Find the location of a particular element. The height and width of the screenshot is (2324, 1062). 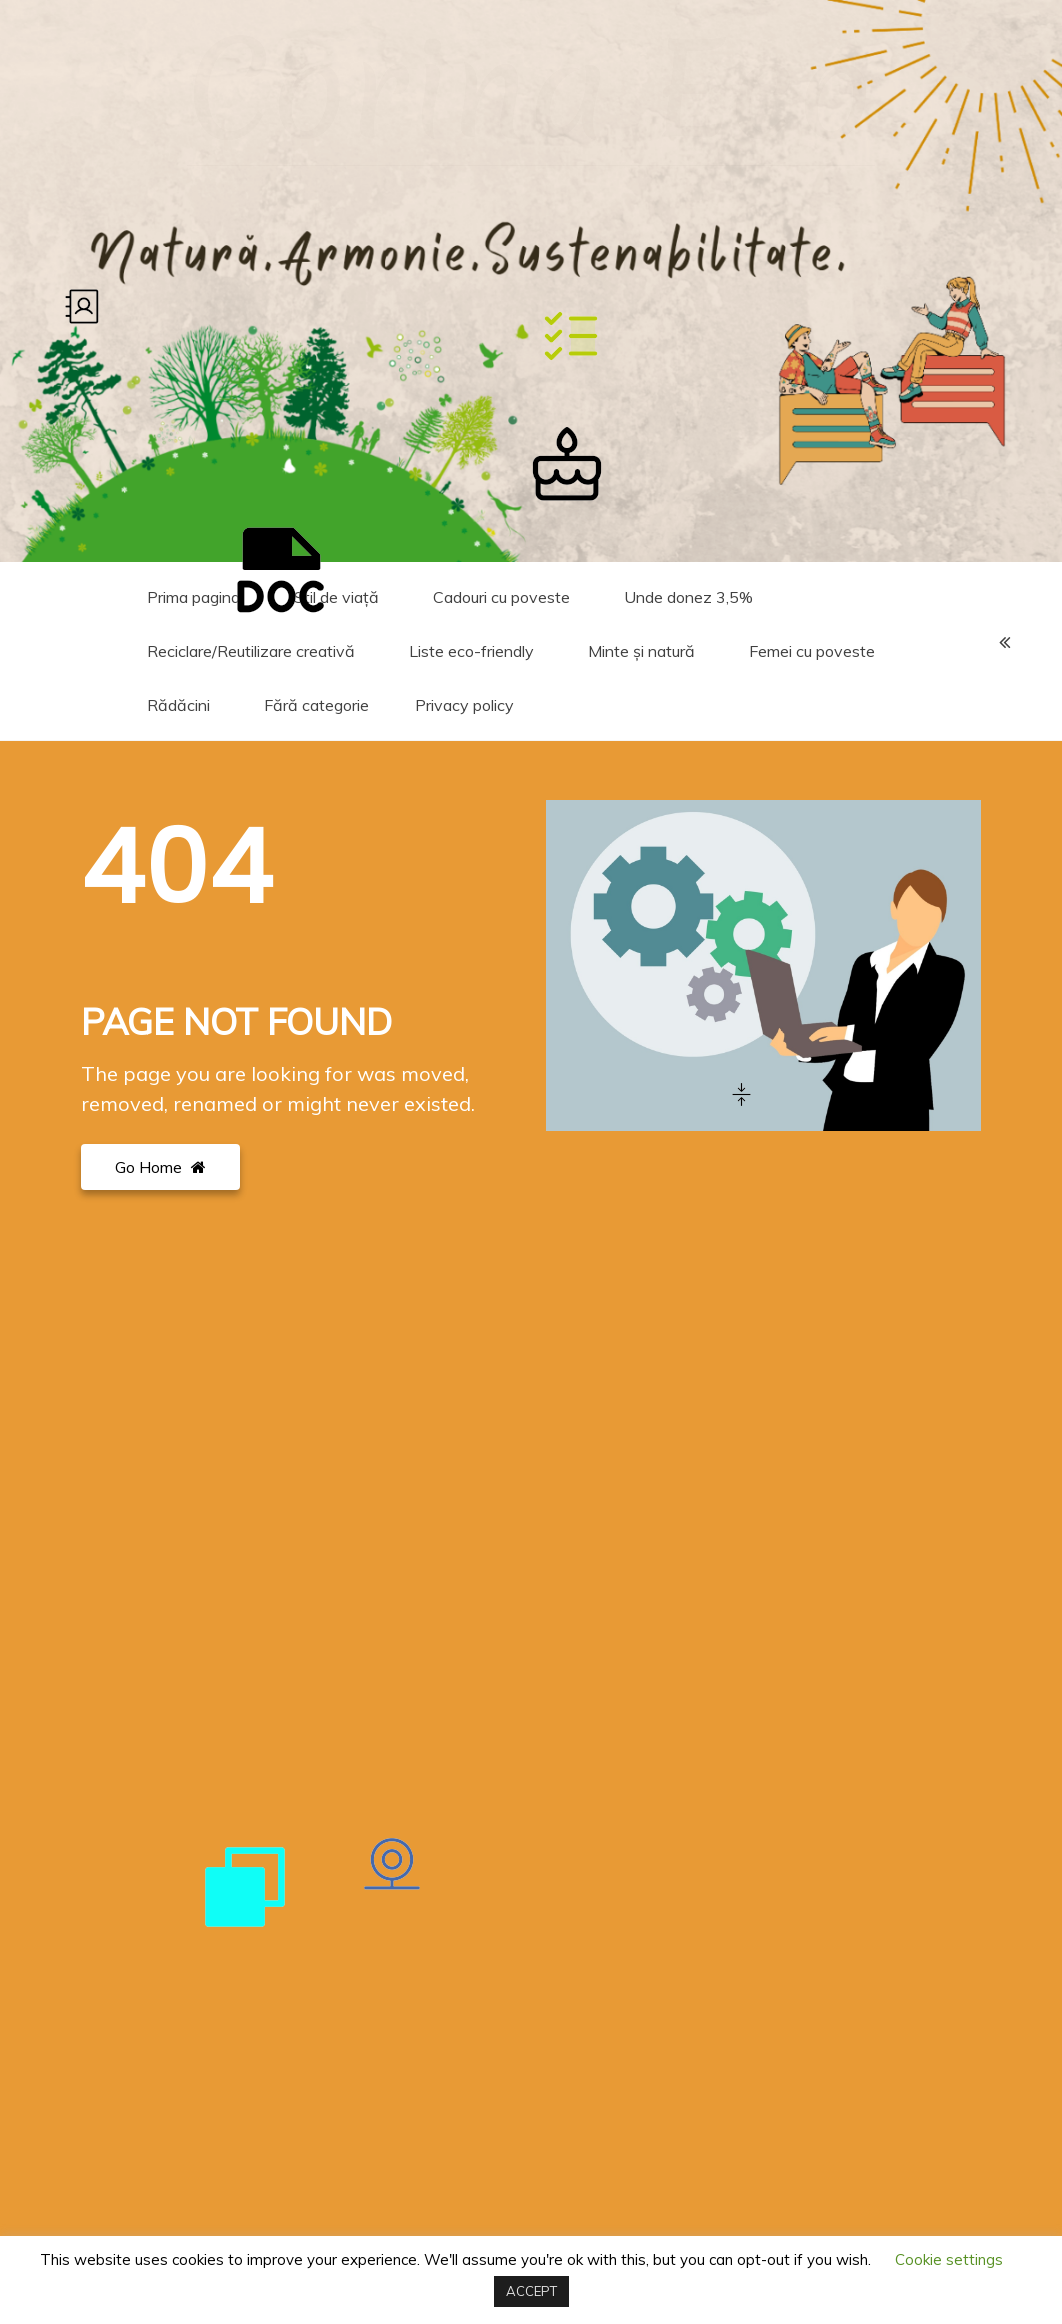

view completed tasks or checklist is located at coordinates (571, 336).